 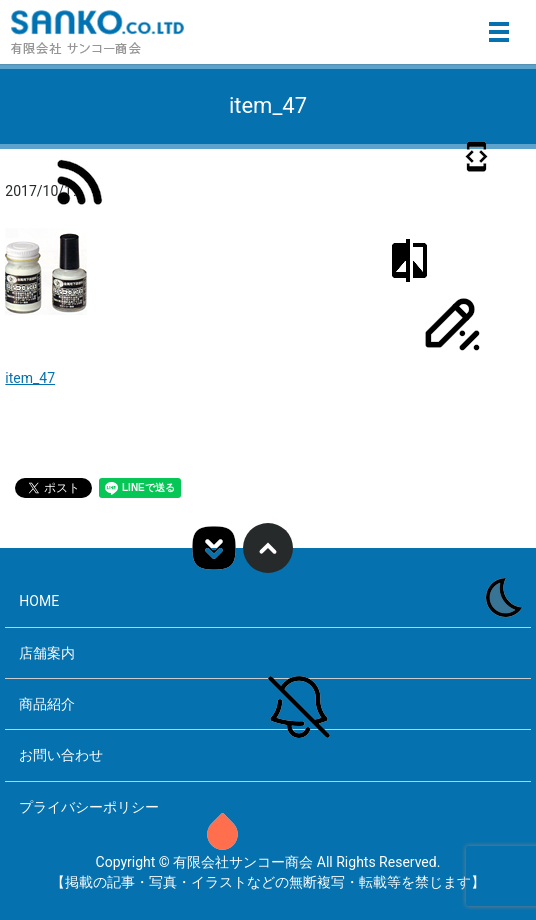 What do you see at coordinates (222, 831) in the screenshot?
I see `adjust water or hydration settings` at bounding box center [222, 831].